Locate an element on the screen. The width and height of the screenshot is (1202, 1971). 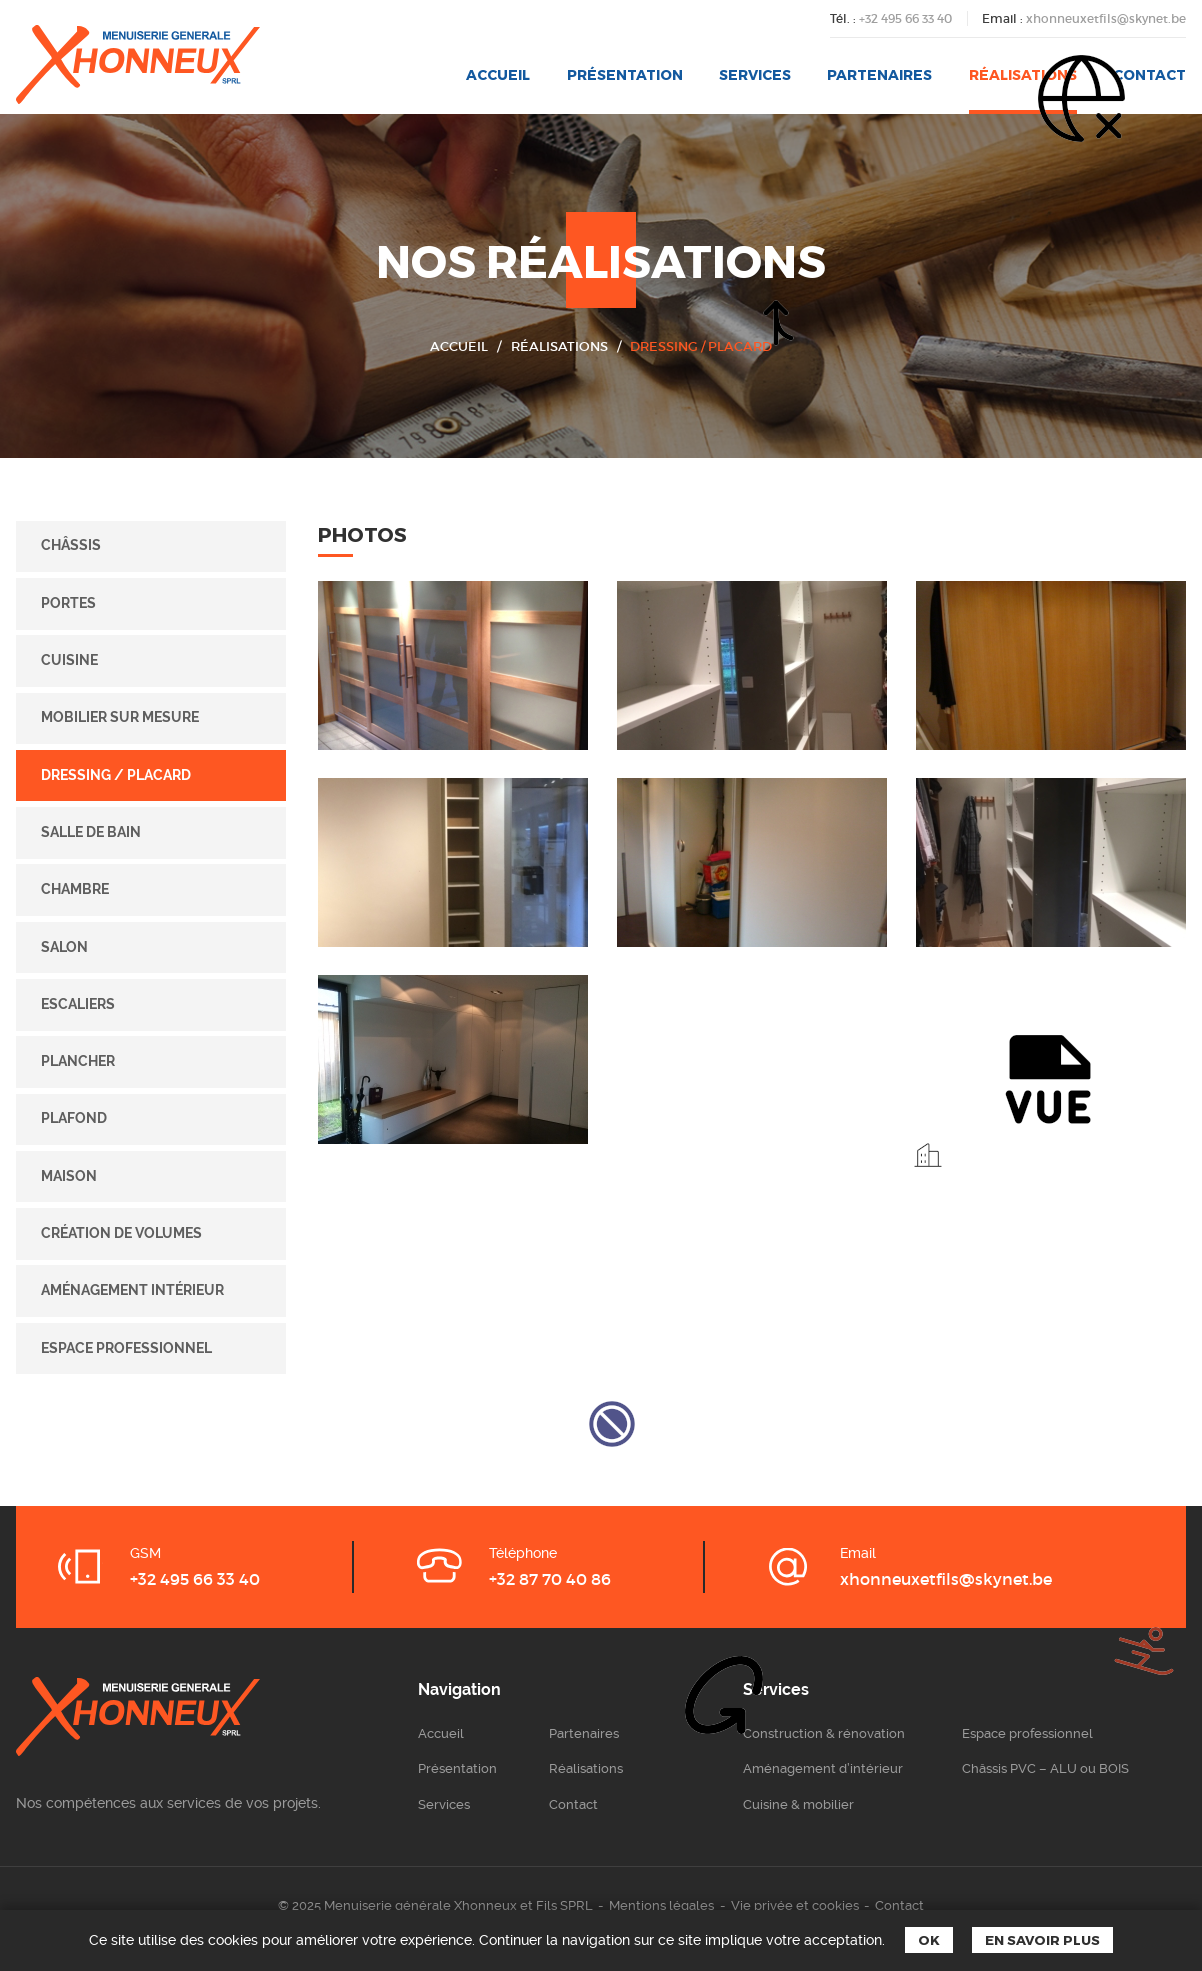
access skiing or winter sports activities is located at coordinates (1144, 1652).